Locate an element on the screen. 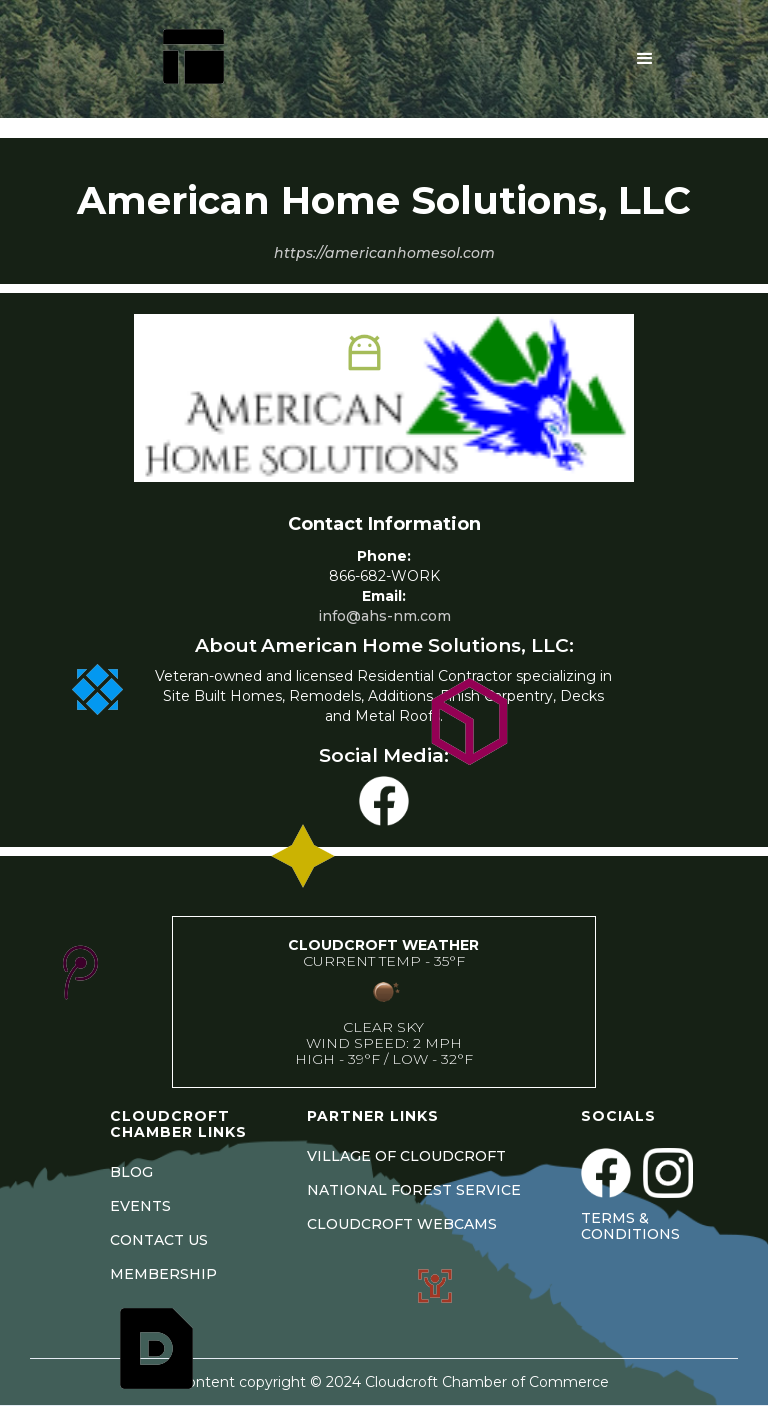 This screenshot has width=768, height=1406. indicates sunny or clear weather conditions is located at coordinates (303, 856).